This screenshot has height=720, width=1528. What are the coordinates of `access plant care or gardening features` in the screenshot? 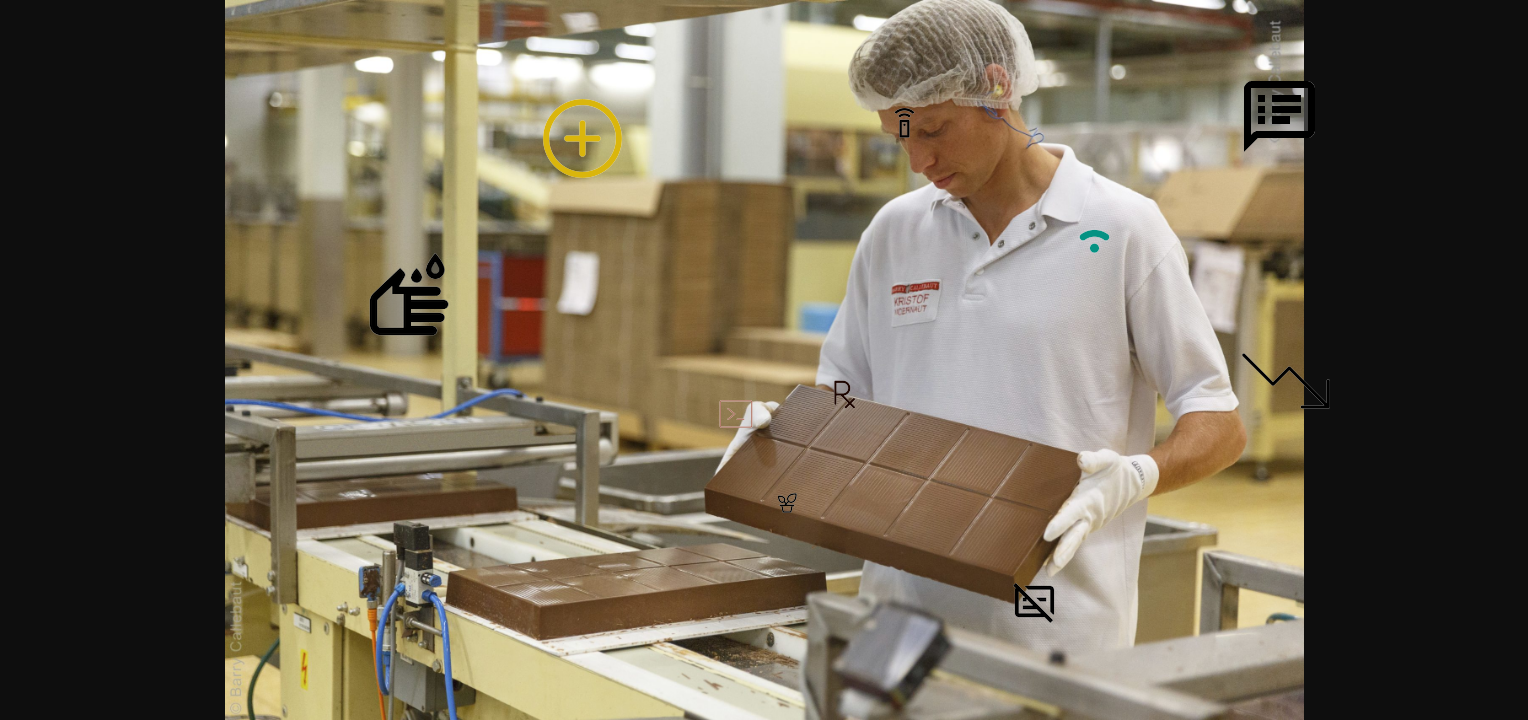 It's located at (787, 503).